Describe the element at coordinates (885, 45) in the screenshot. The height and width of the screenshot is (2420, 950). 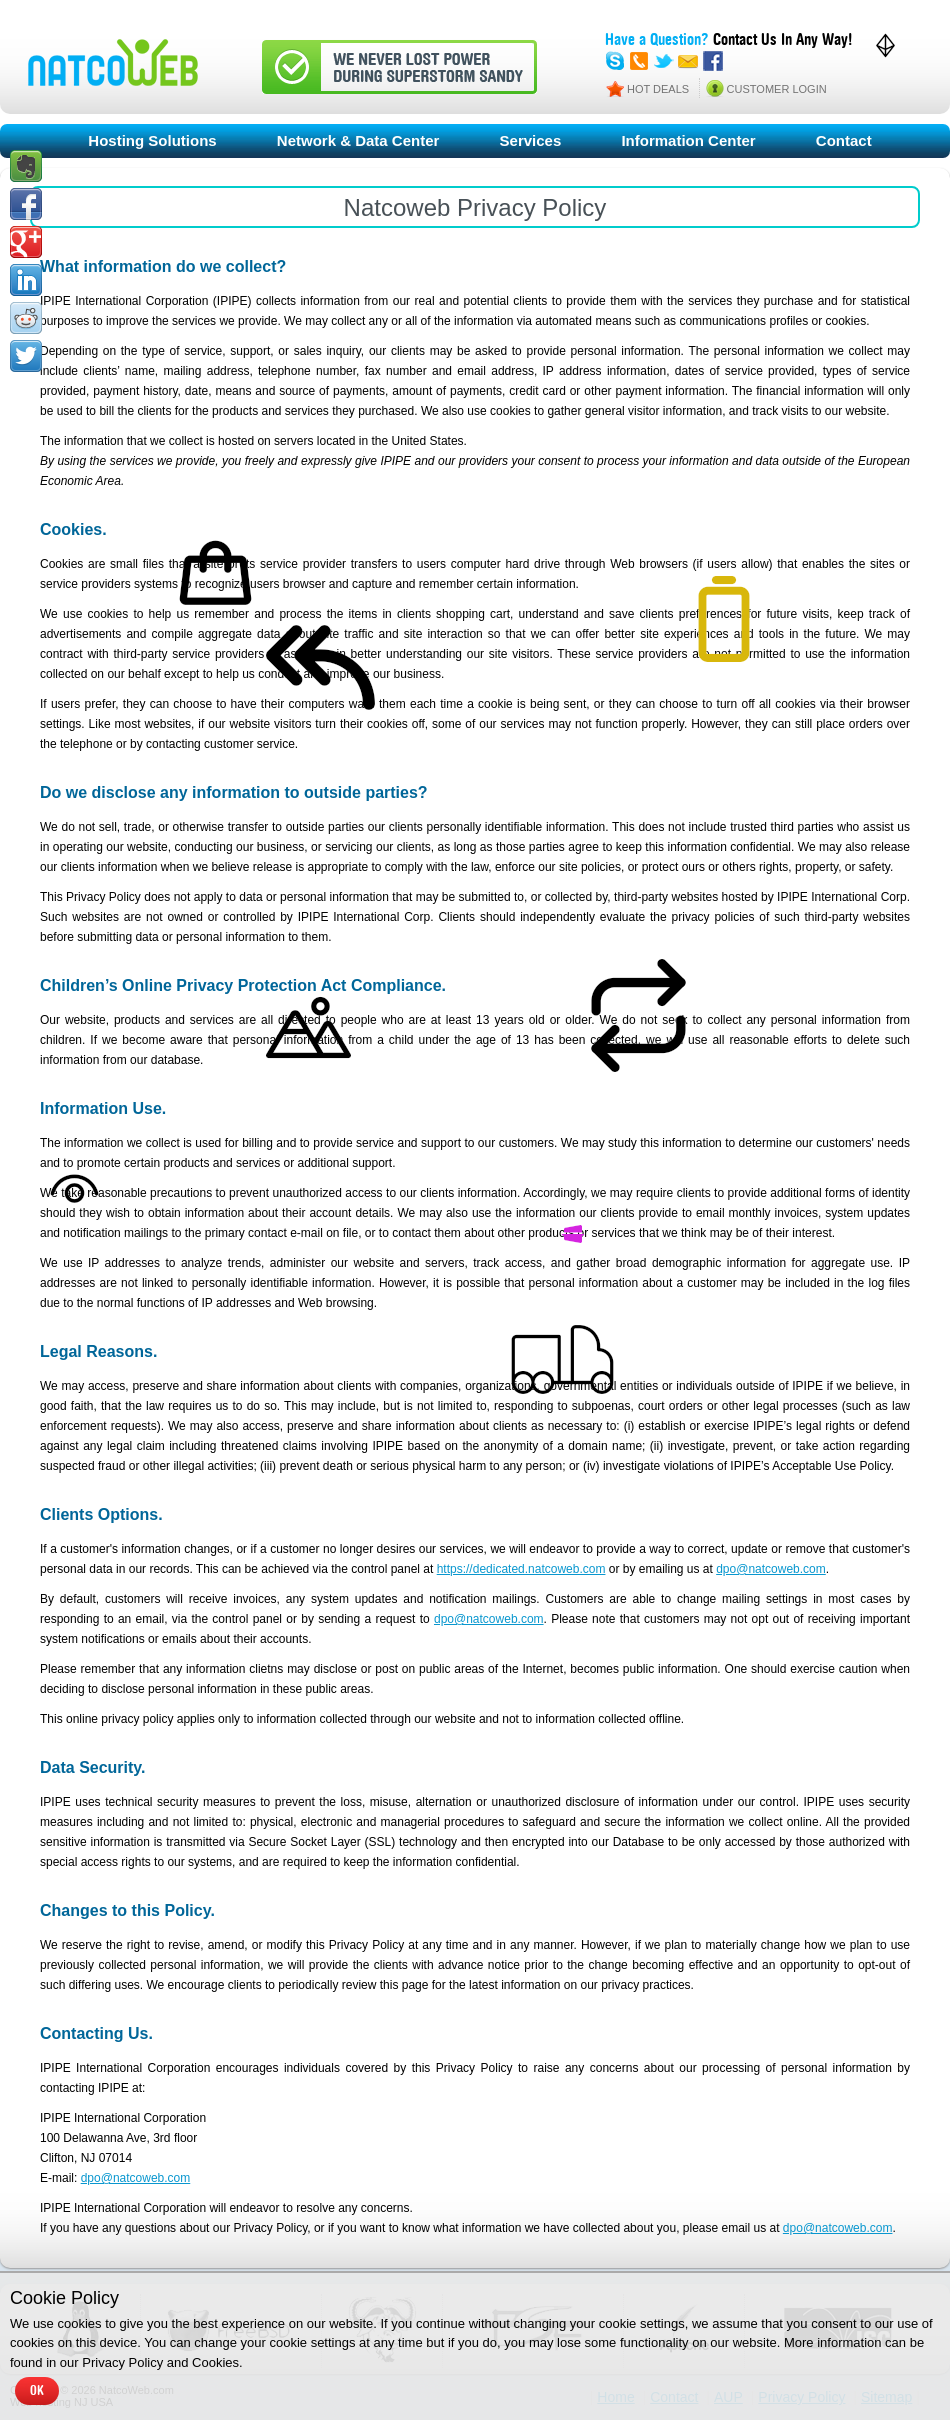
I see `view ethereum wallet or balance` at that location.